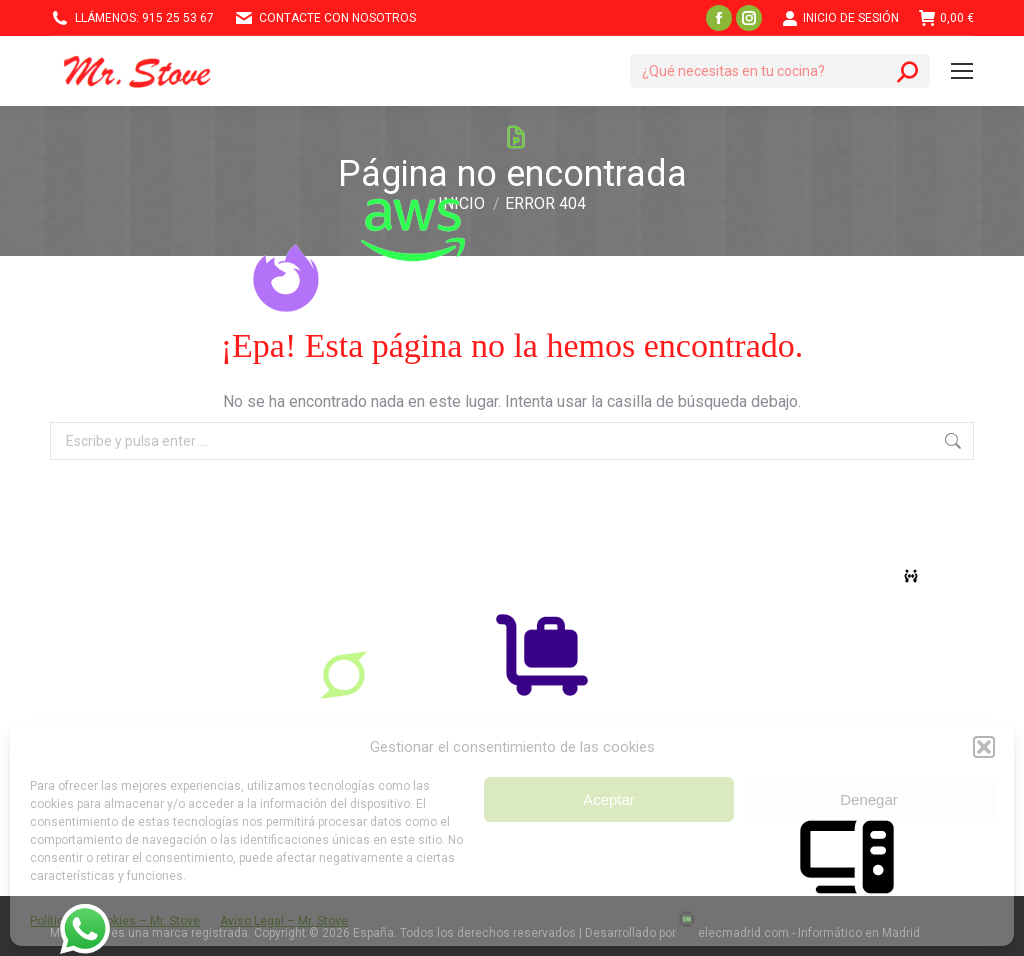 The image size is (1024, 956). What do you see at coordinates (413, 230) in the screenshot?
I see `amazon web services logo` at bounding box center [413, 230].